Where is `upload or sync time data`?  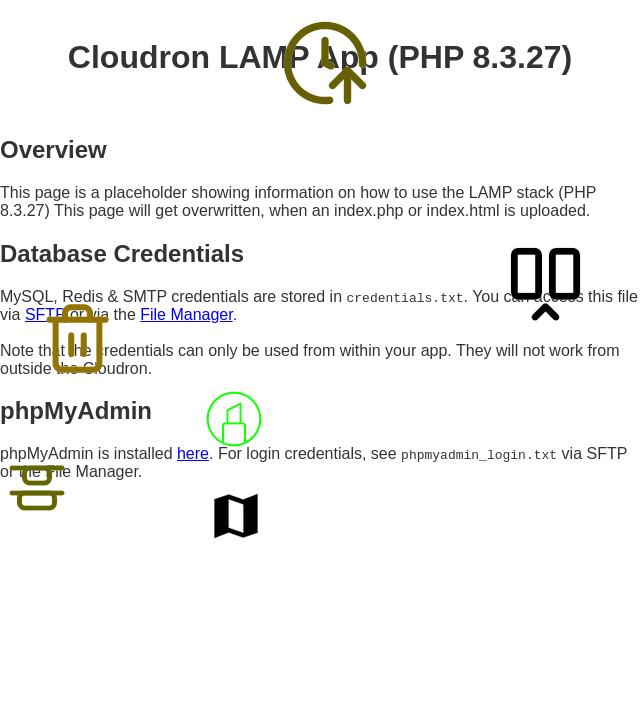 upload or sync time data is located at coordinates (325, 63).